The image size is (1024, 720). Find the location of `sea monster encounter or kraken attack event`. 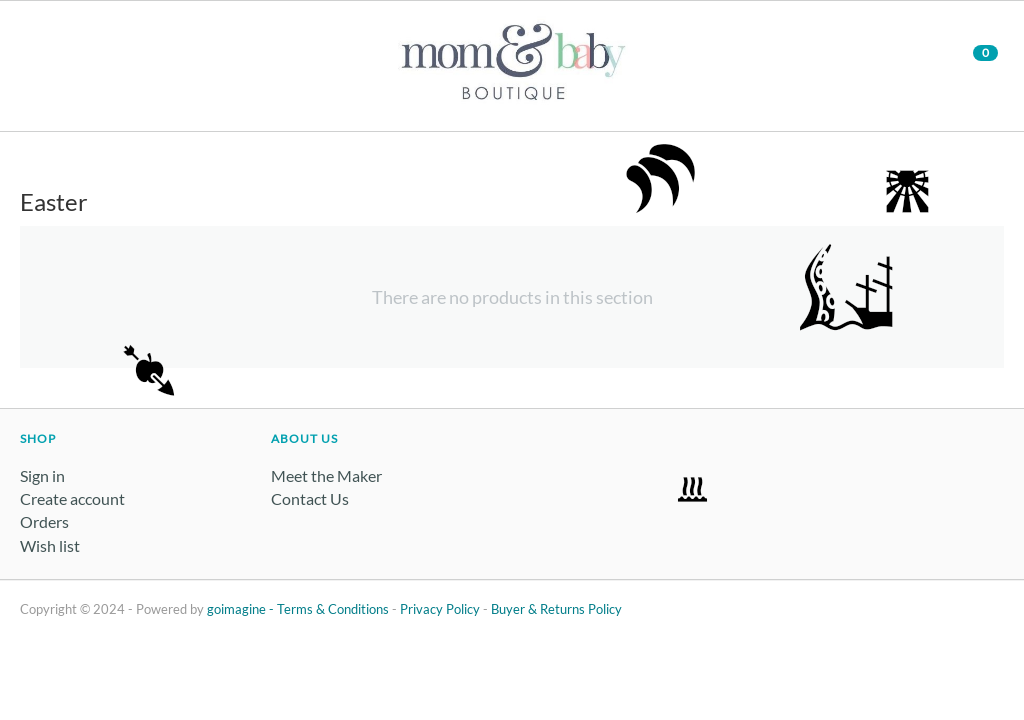

sea monster encounter or kraken attack event is located at coordinates (846, 285).